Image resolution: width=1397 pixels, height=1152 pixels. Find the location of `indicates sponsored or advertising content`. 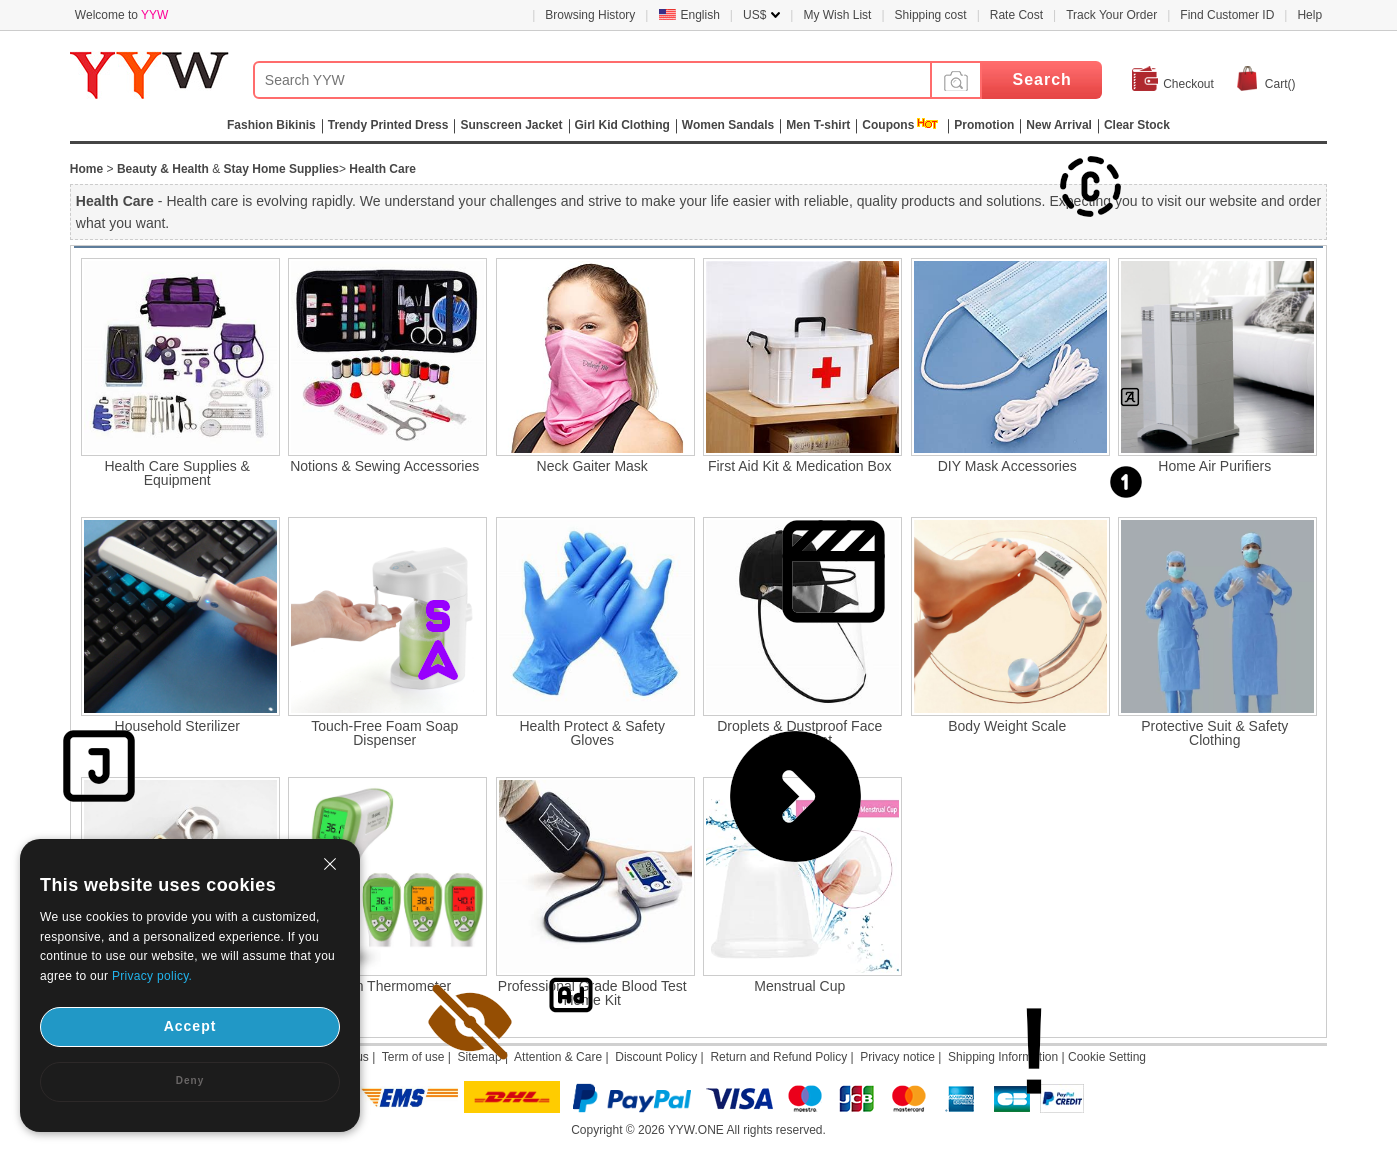

indicates sponsored or advertising content is located at coordinates (571, 995).